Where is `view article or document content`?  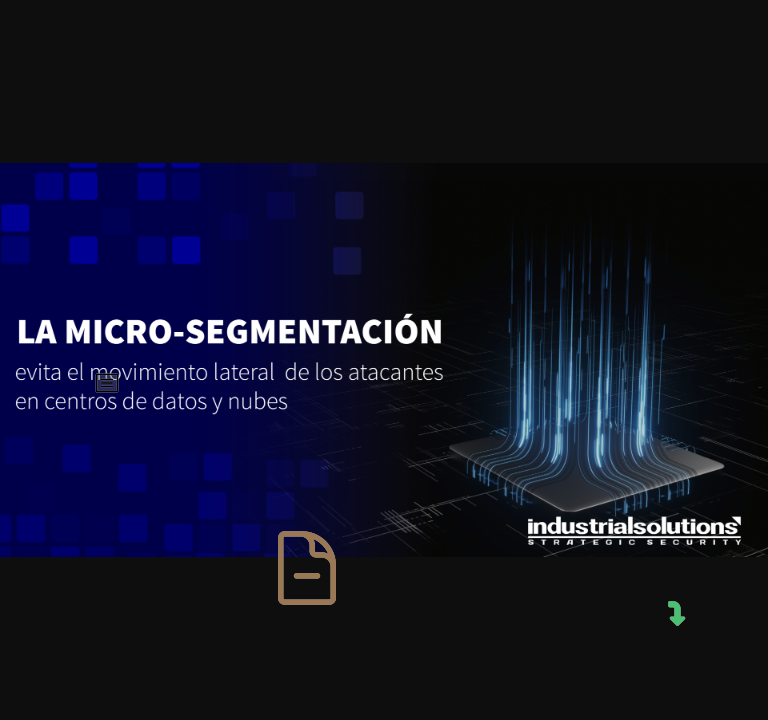 view article or document content is located at coordinates (107, 383).